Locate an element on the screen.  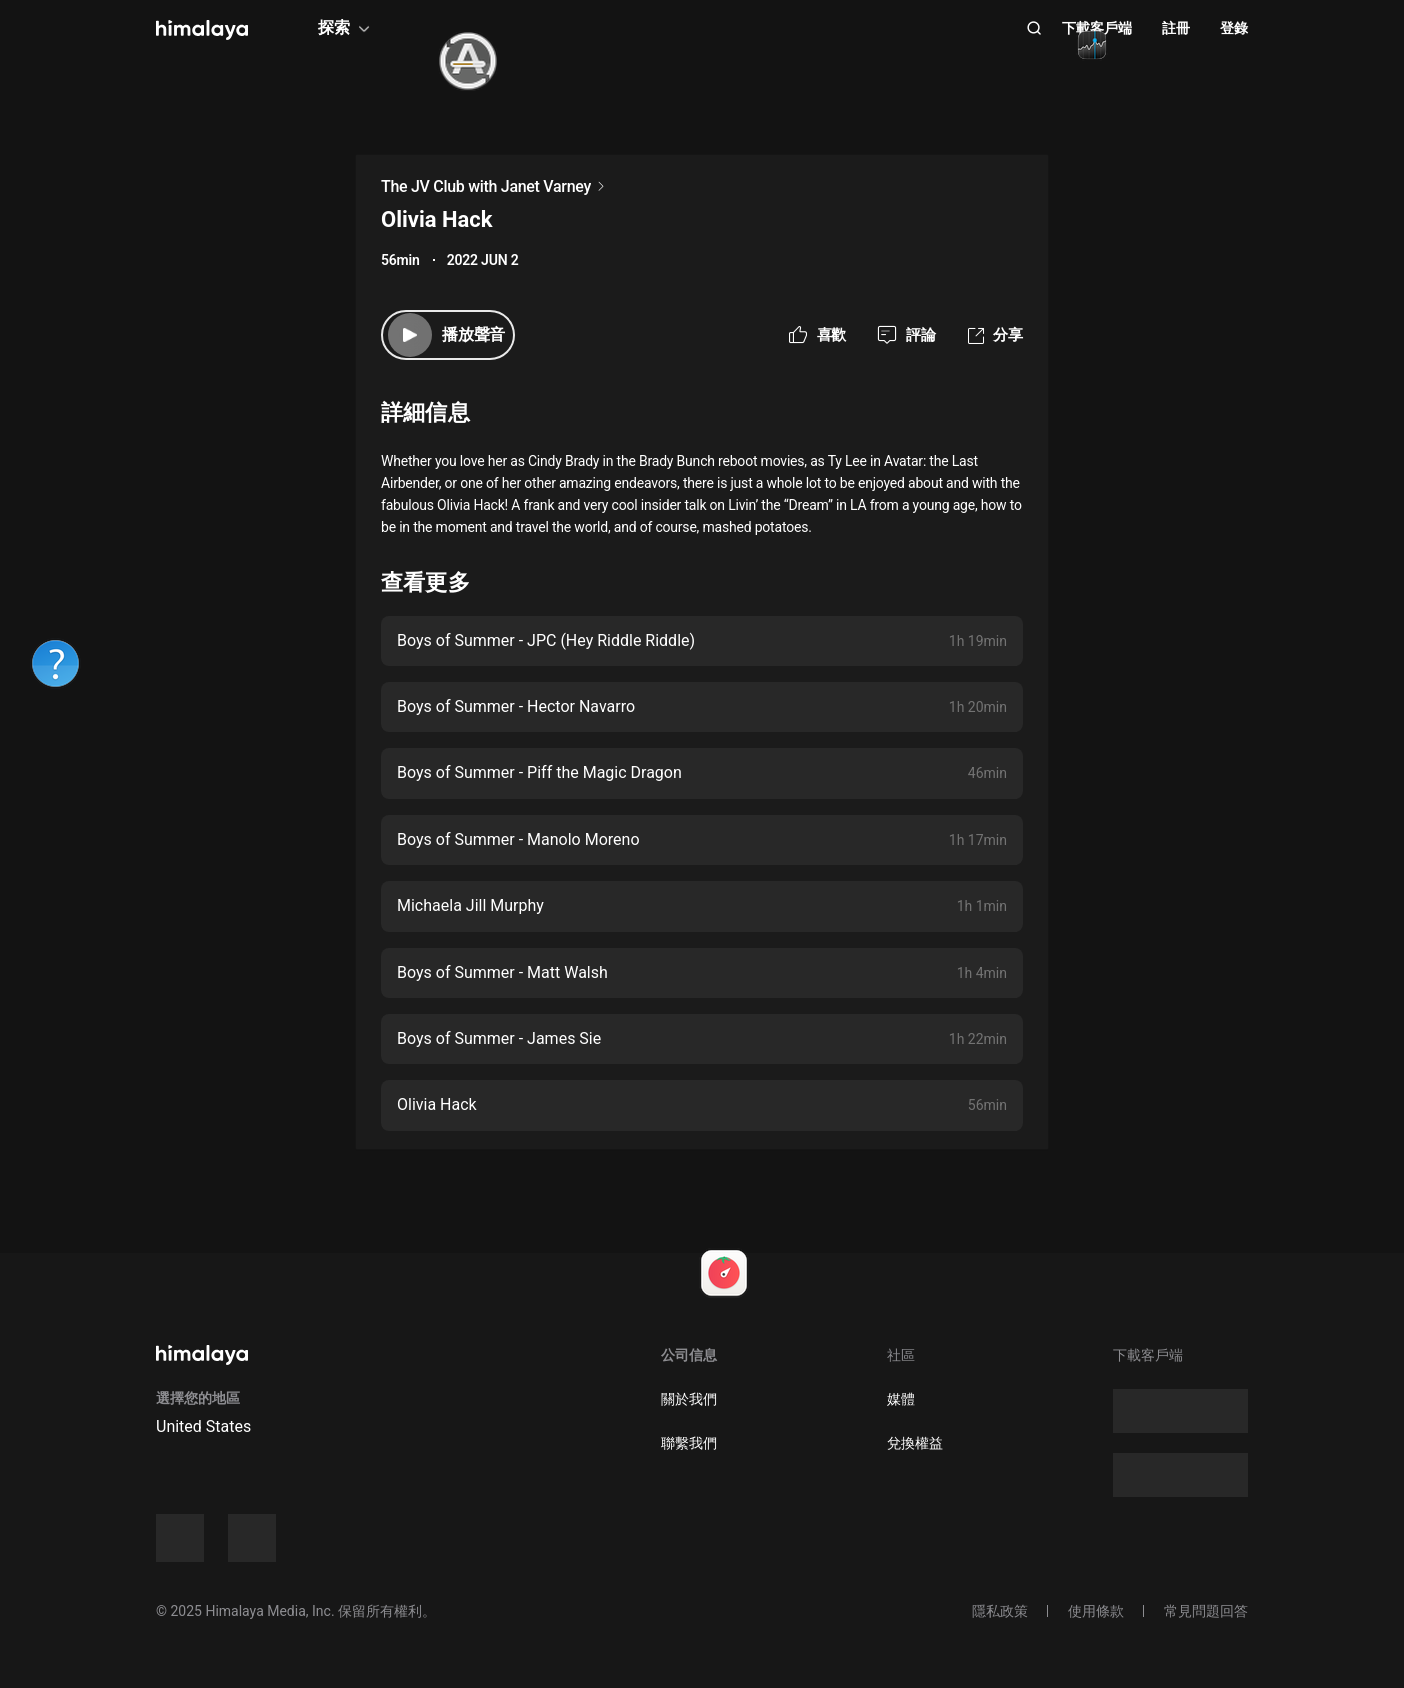
open the stocks app is located at coordinates (1092, 45).